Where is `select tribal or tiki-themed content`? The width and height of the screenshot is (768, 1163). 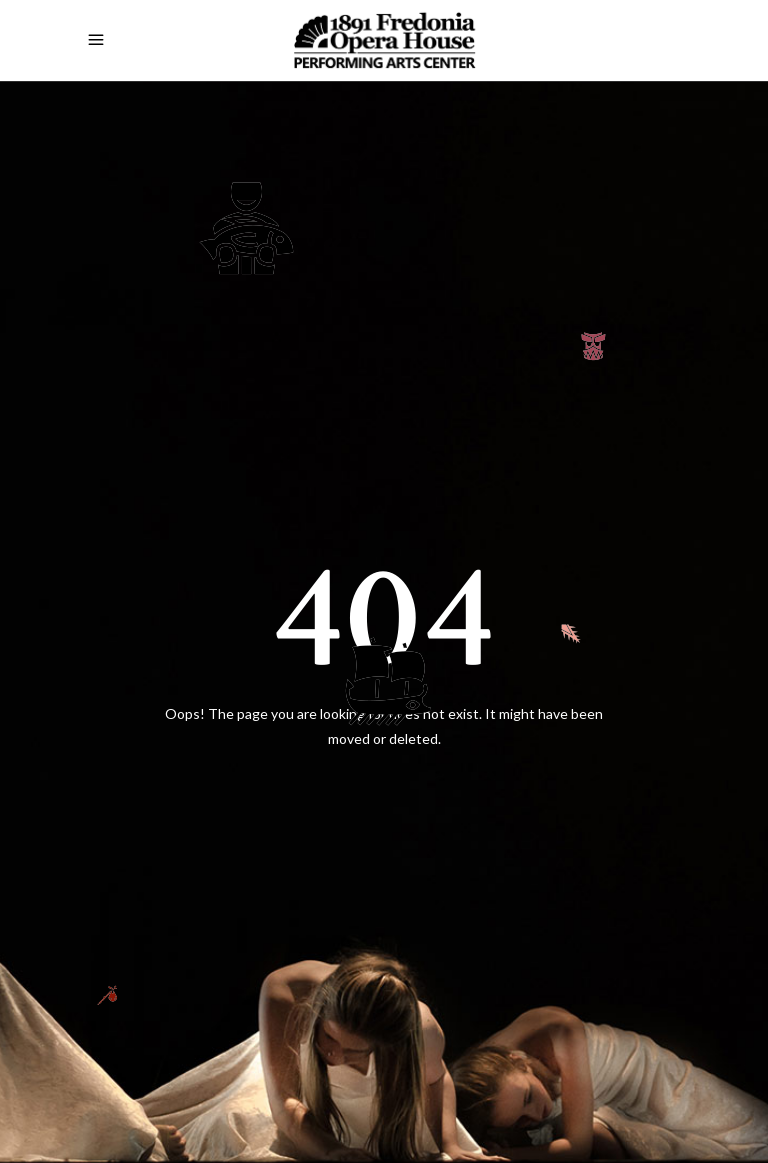 select tribal or tiki-themed content is located at coordinates (593, 346).